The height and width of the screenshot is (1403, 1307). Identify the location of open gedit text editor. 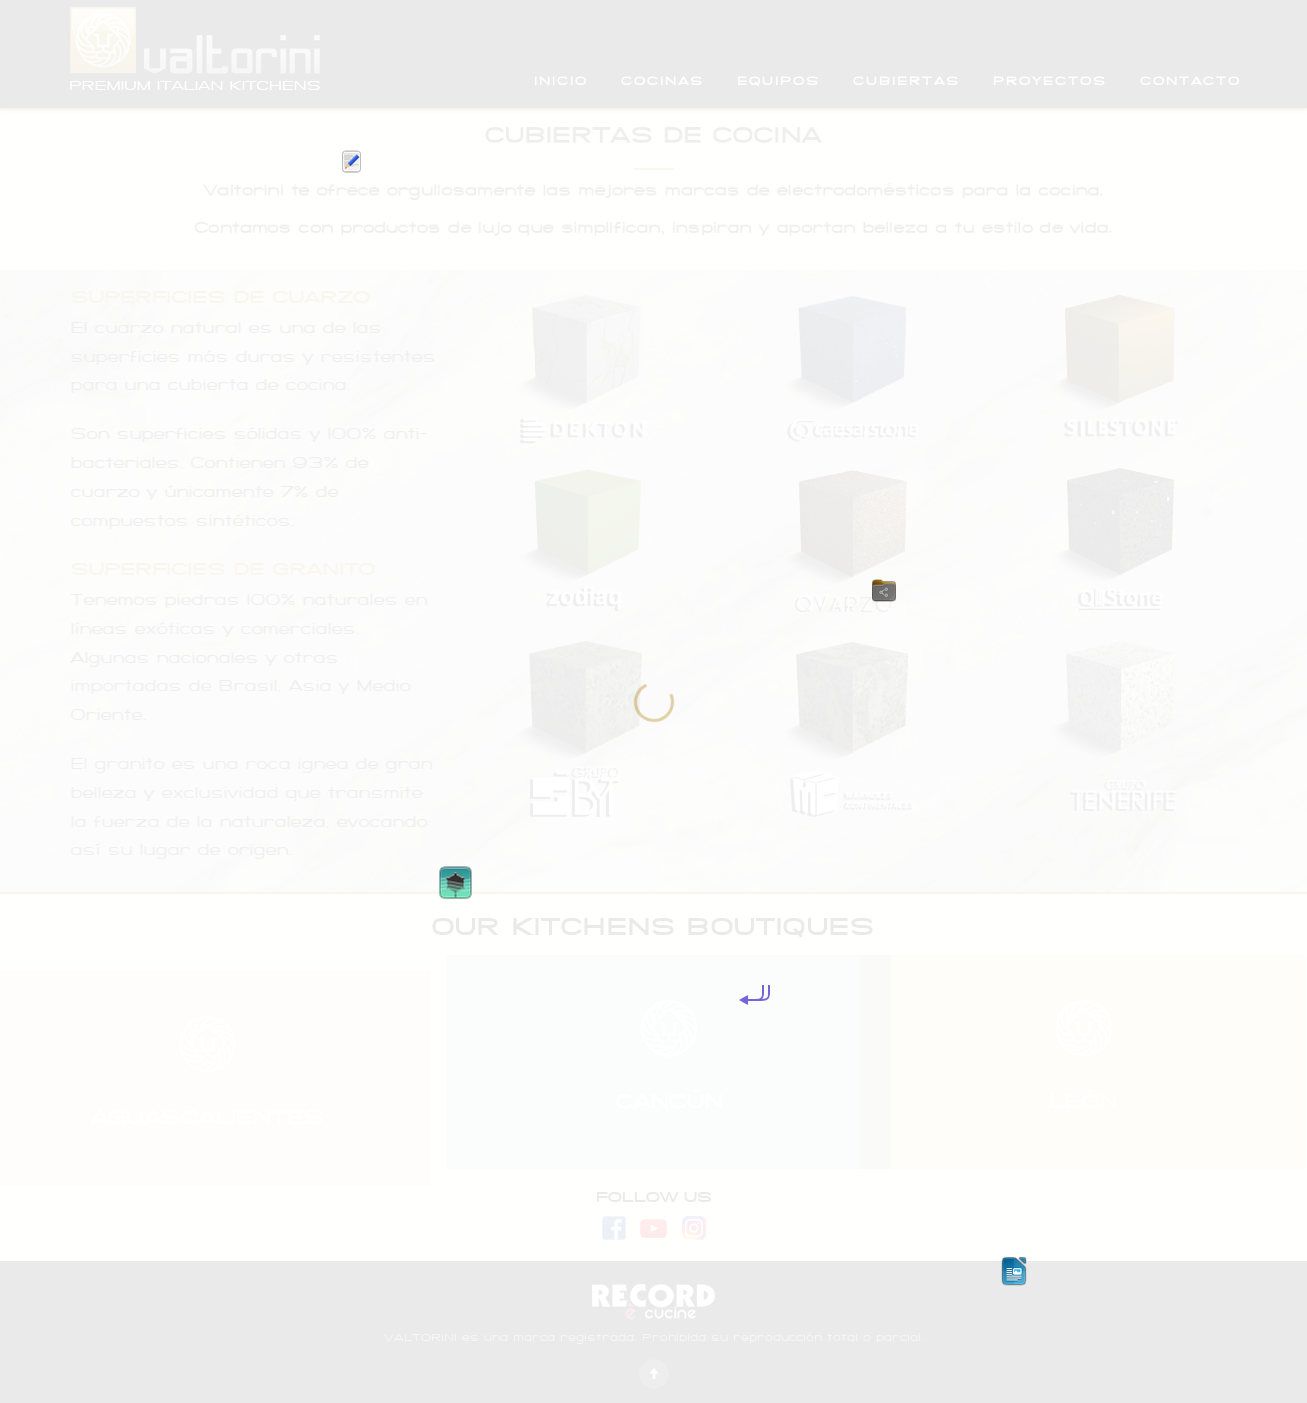
(351, 161).